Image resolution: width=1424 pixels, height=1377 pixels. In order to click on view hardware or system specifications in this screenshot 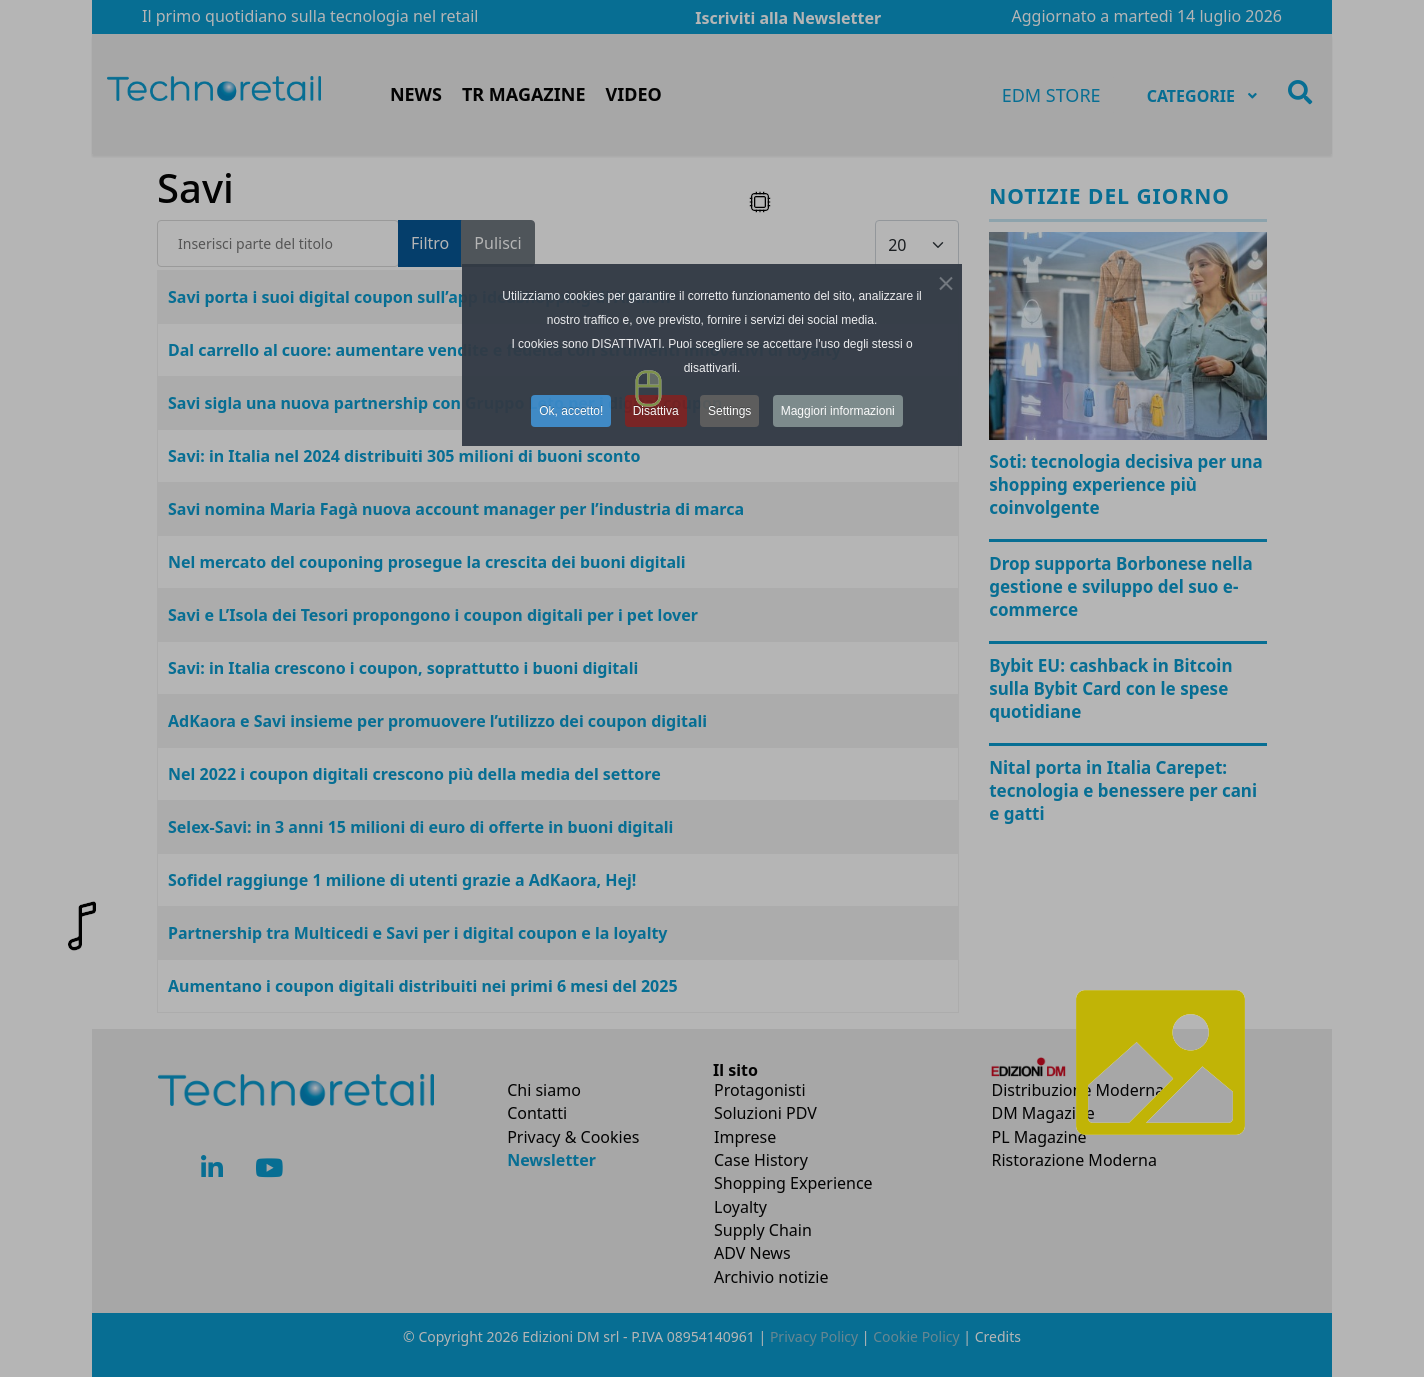, I will do `click(760, 202)`.